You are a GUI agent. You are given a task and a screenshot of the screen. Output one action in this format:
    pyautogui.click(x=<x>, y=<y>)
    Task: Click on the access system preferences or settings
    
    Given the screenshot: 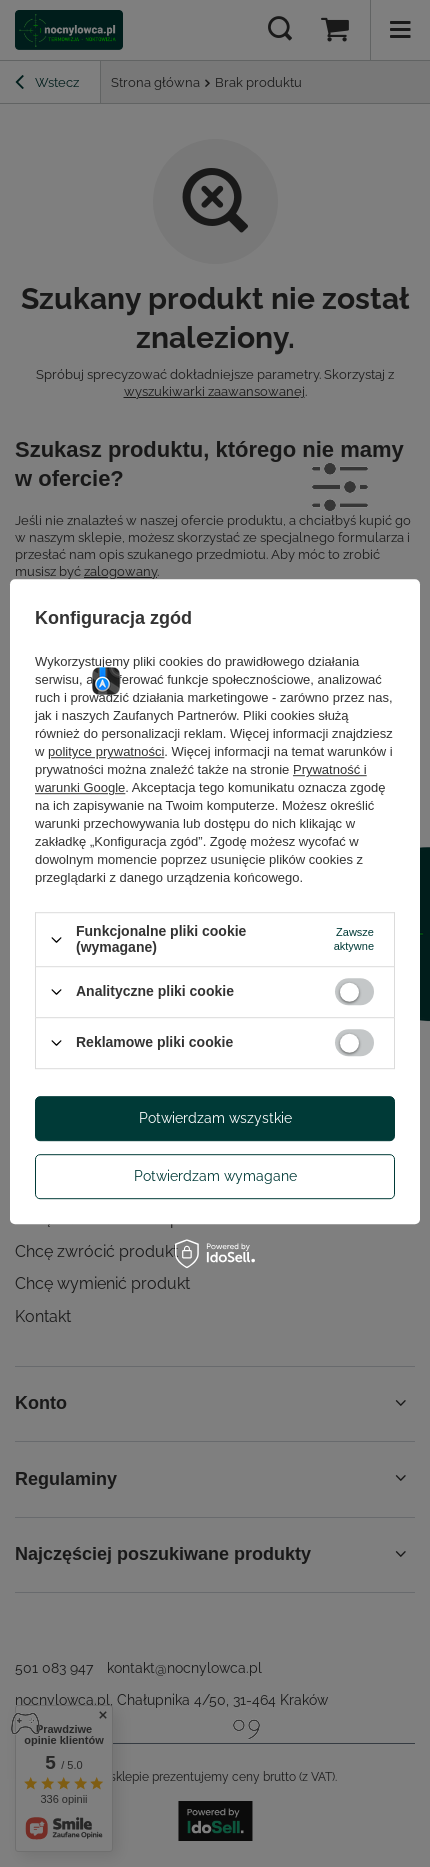 What is the action you would take?
    pyautogui.click(x=340, y=487)
    